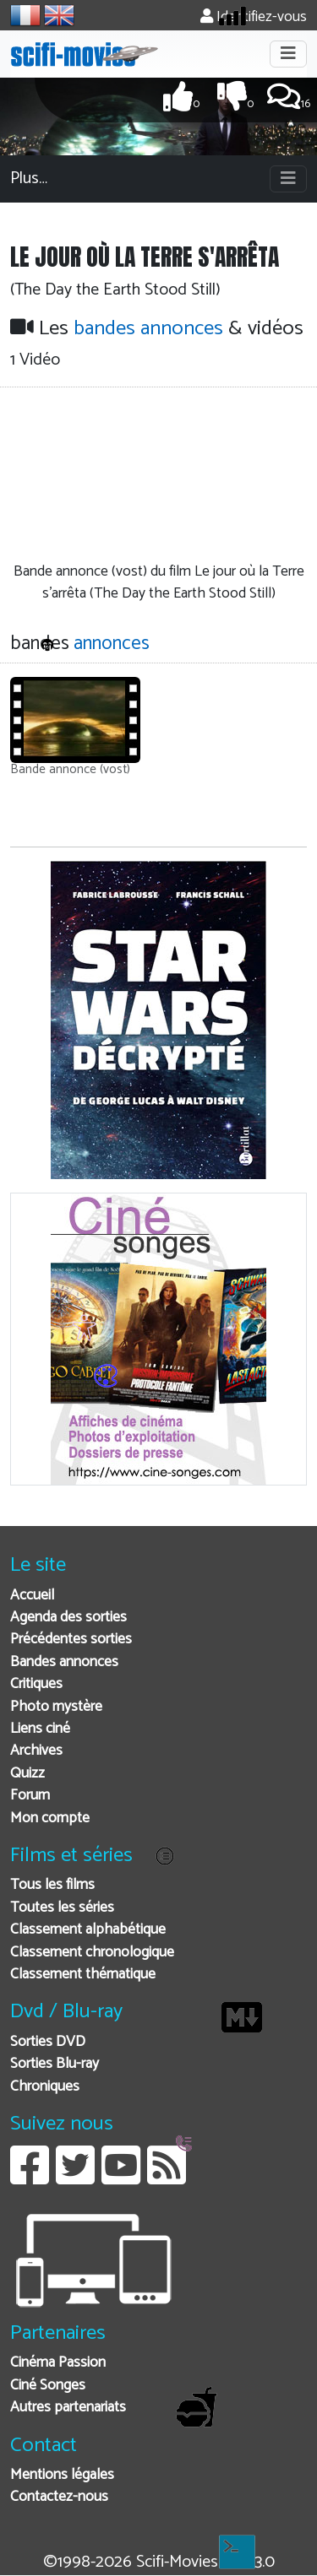 Image resolution: width=317 pixels, height=2576 pixels. I want to click on indicates an error or failed action, so click(47, 645).